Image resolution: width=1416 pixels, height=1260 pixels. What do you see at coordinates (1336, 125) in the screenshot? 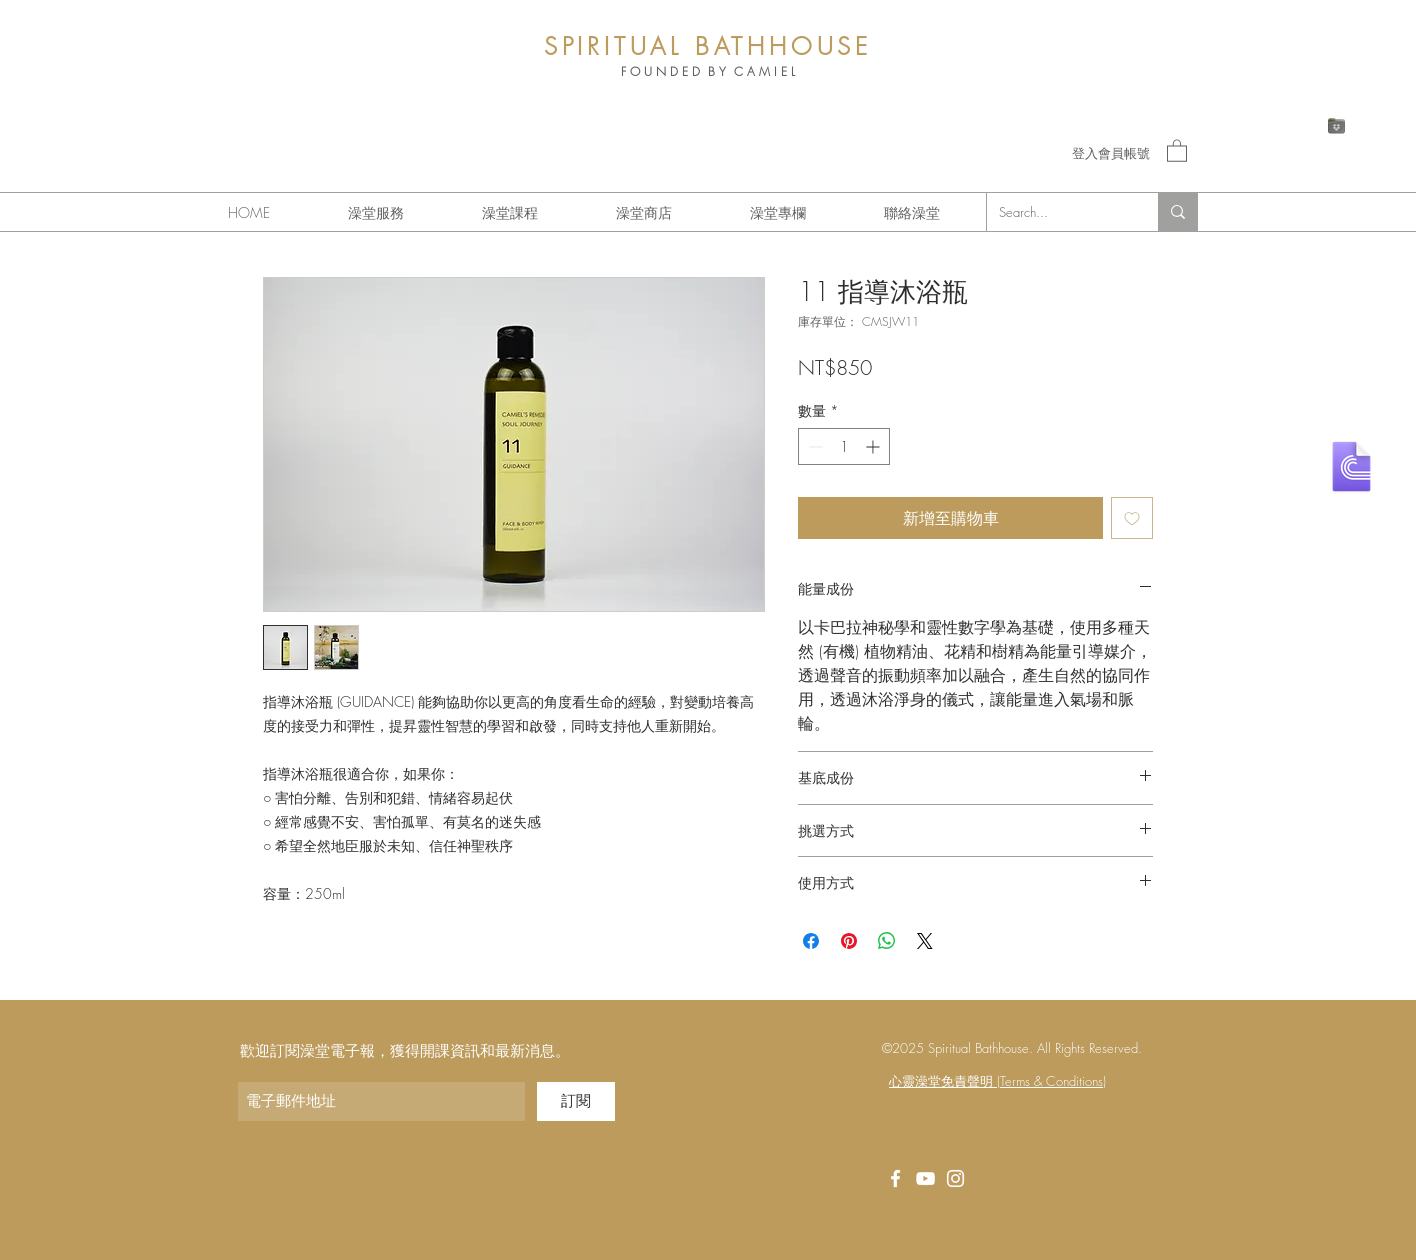
I see `open your dropbox synced folder` at bounding box center [1336, 125].